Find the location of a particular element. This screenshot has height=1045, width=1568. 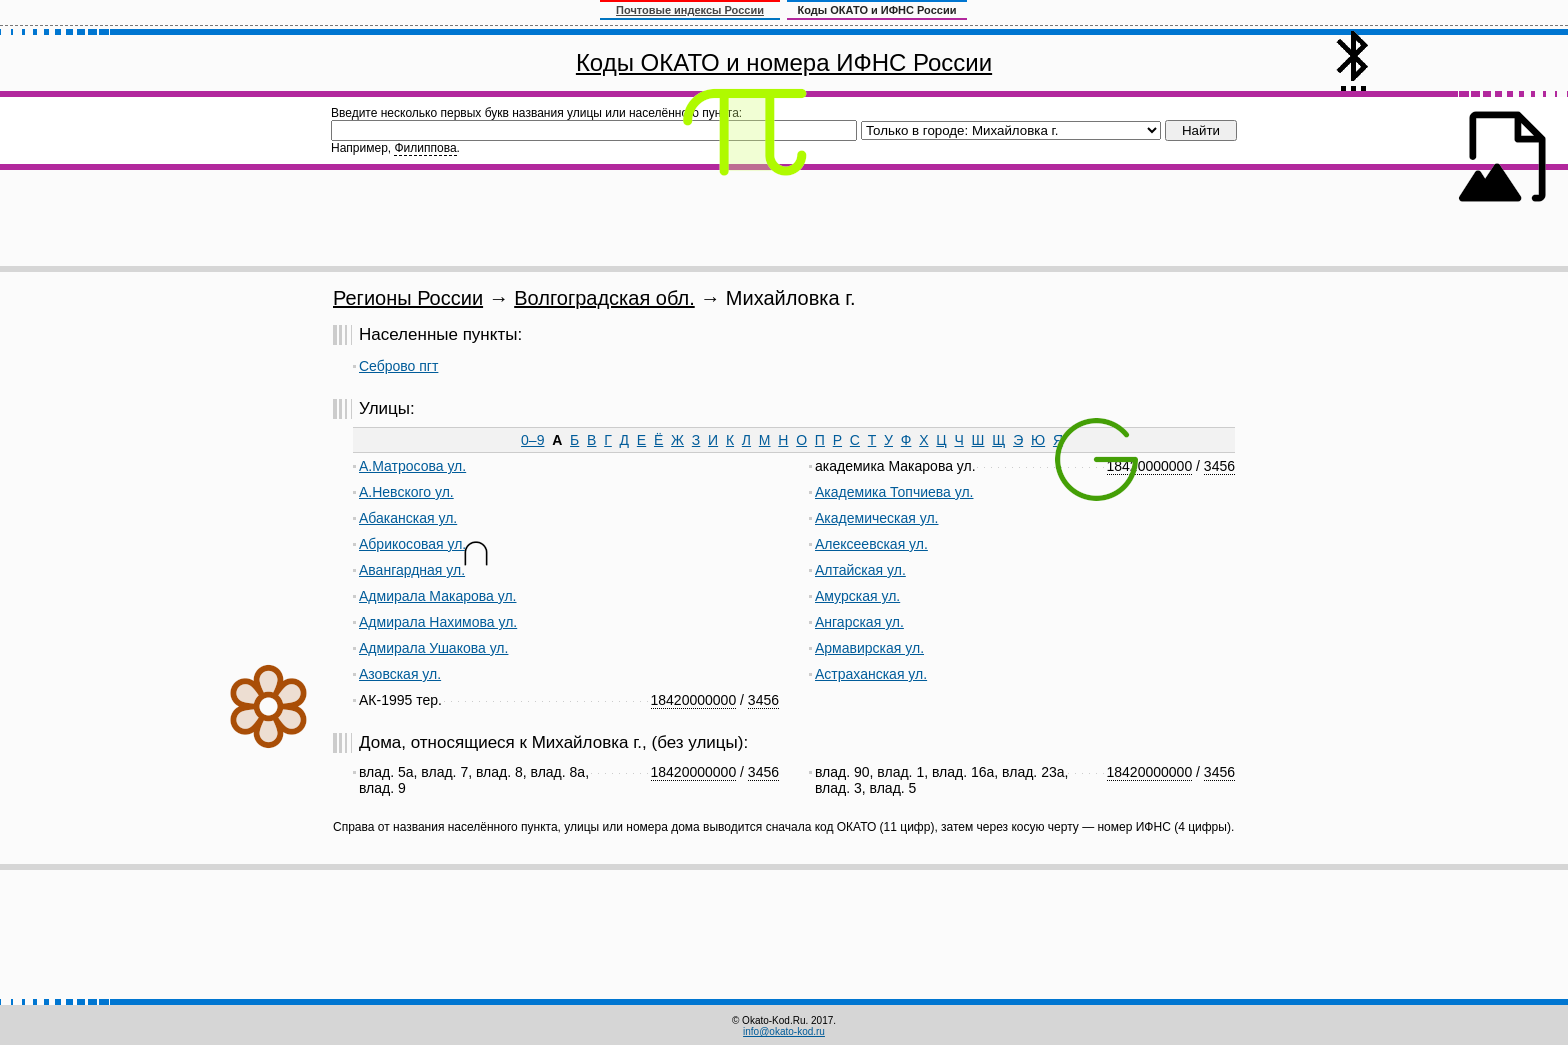

view image file is located at coordinates (1507, 156).